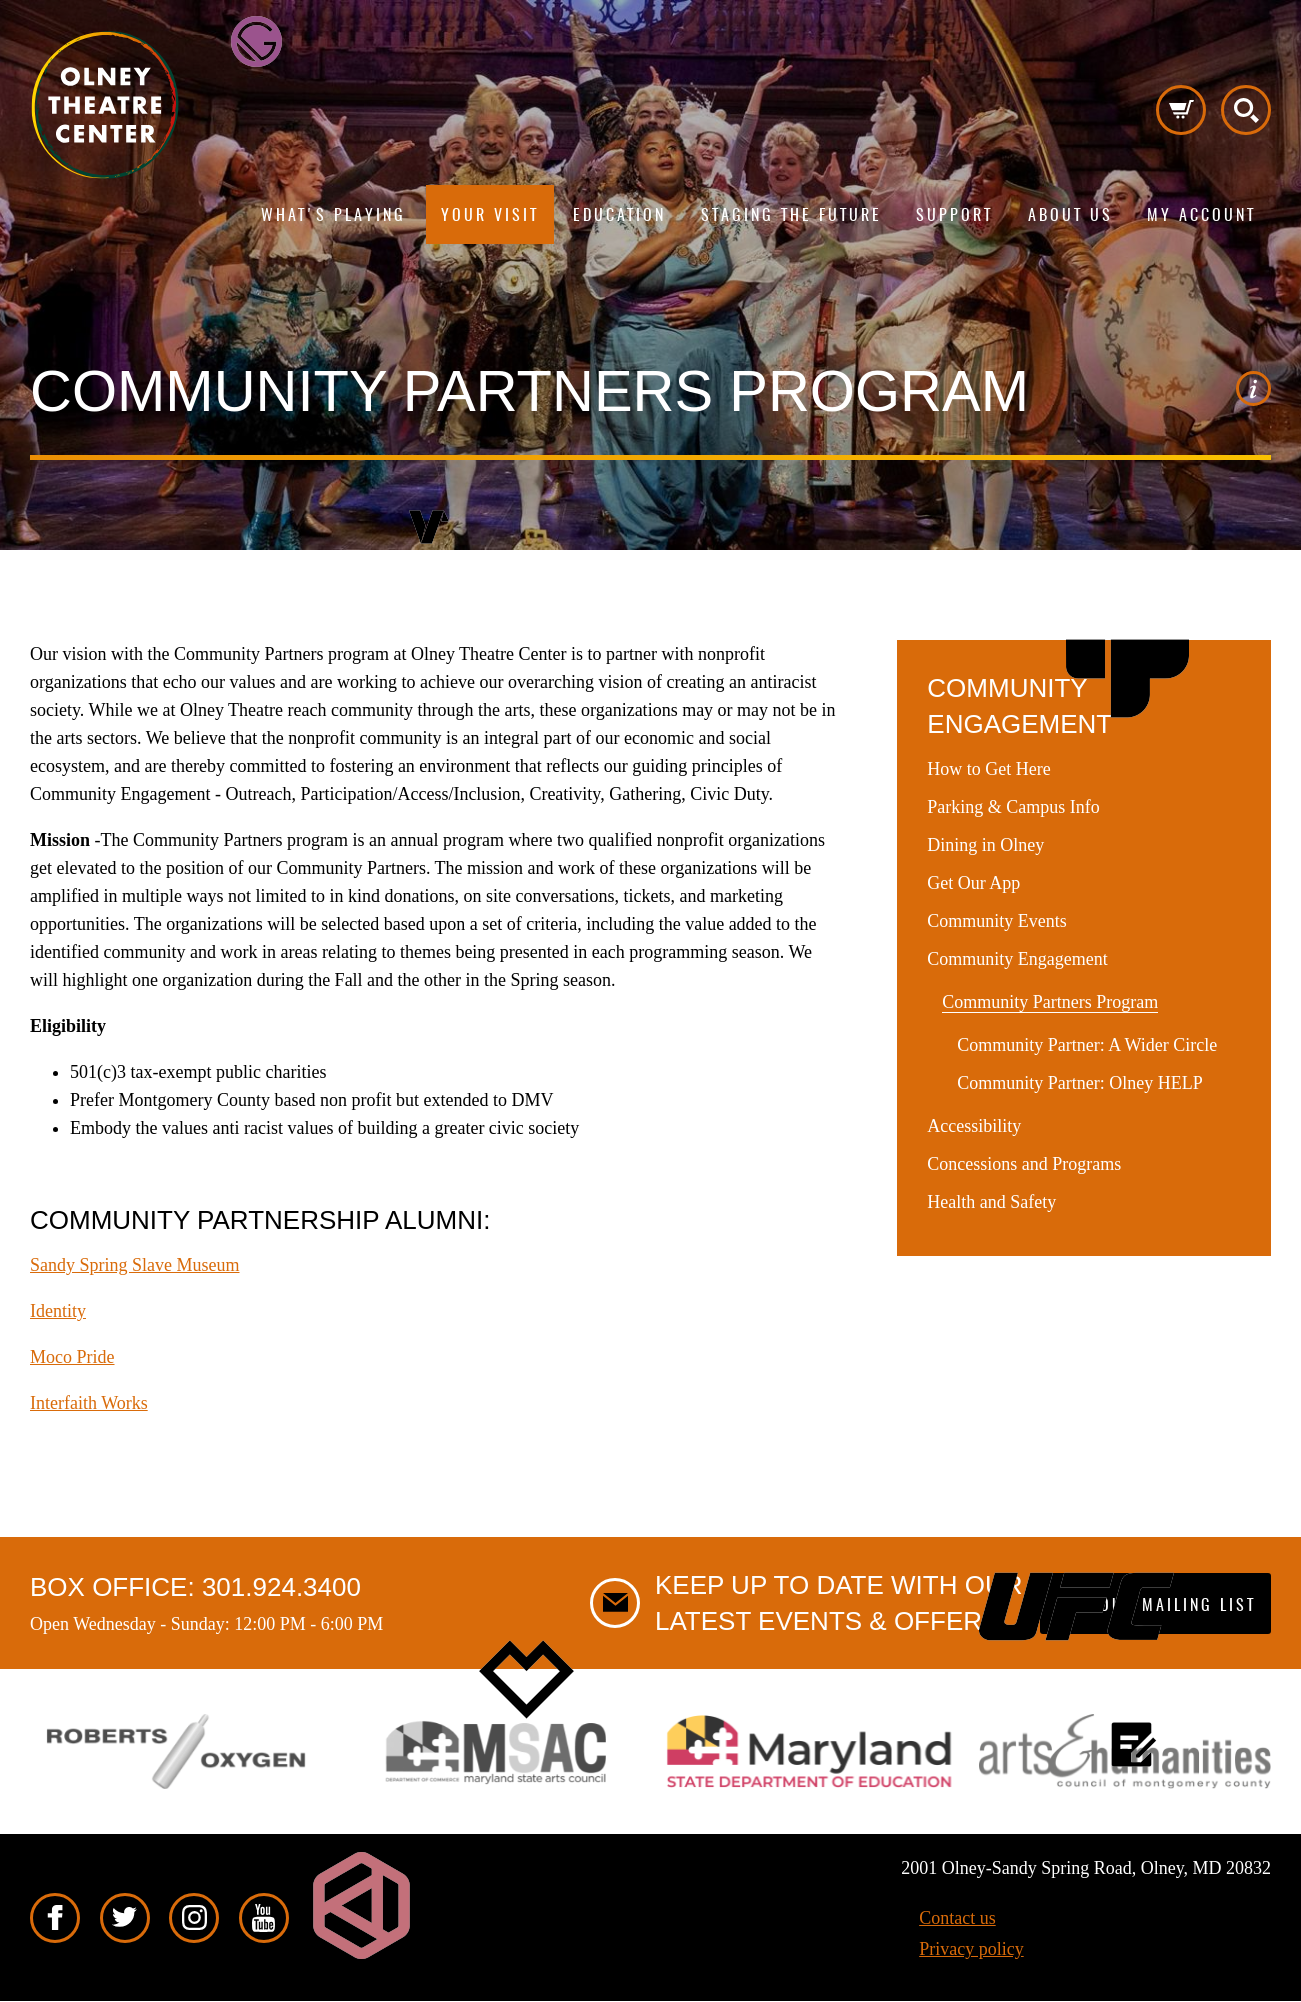  What do you see at coordinates (1127, 678) in the screenshot?
I see `visit top.gg website` at bounding box center [1127, 678].